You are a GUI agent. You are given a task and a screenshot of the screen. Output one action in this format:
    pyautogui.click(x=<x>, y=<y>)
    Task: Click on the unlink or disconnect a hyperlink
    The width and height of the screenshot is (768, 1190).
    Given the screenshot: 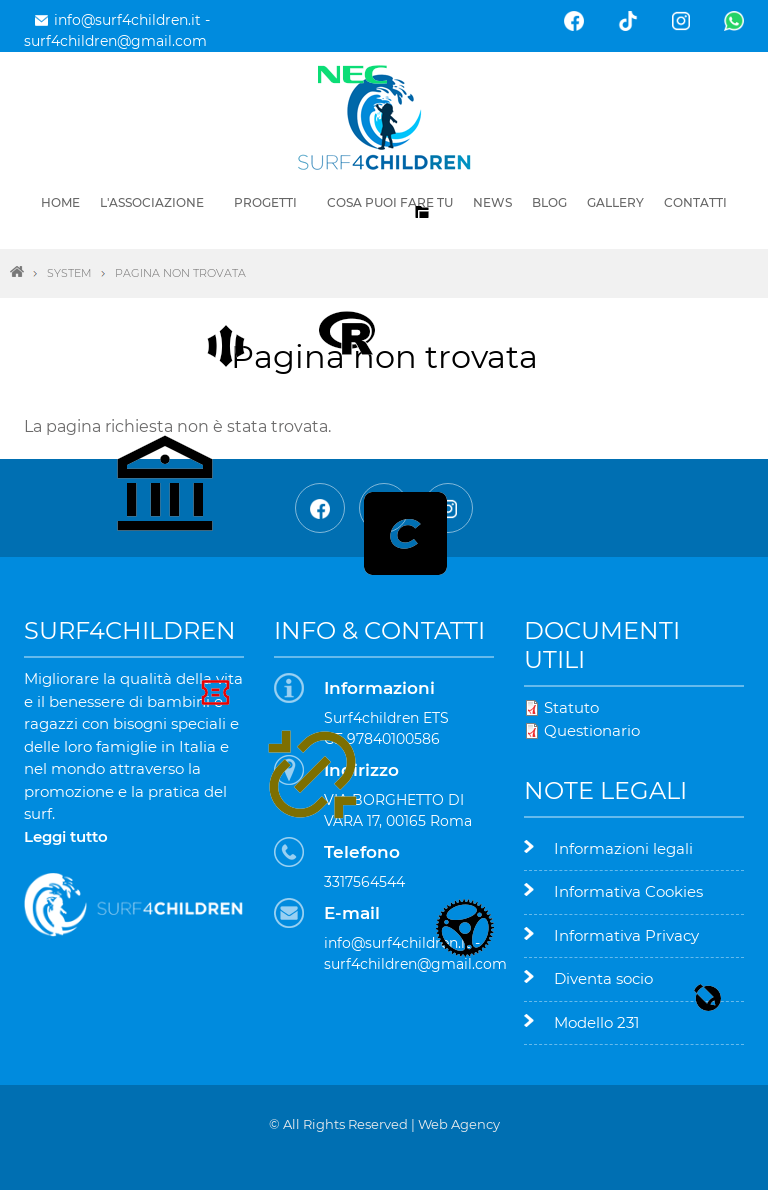 What is the action you would take?
    pyautogui.click(x=312, y=774)
    